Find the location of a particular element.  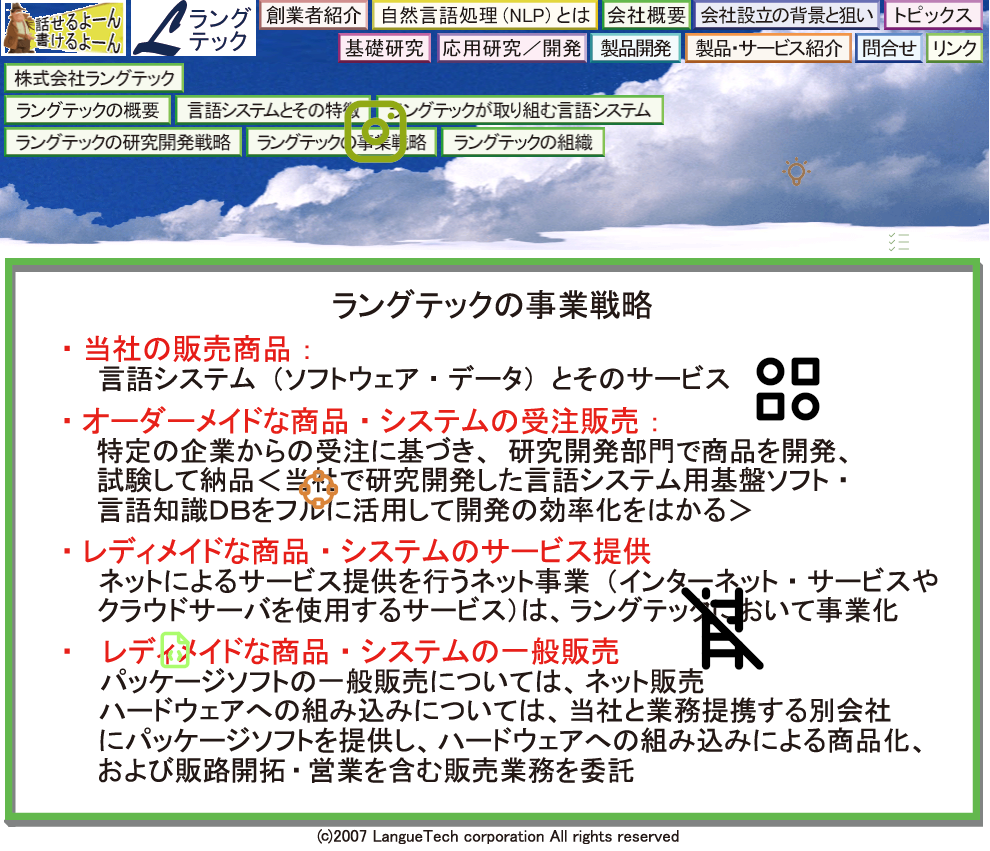

view source code file is located at coordinates (175, 650).